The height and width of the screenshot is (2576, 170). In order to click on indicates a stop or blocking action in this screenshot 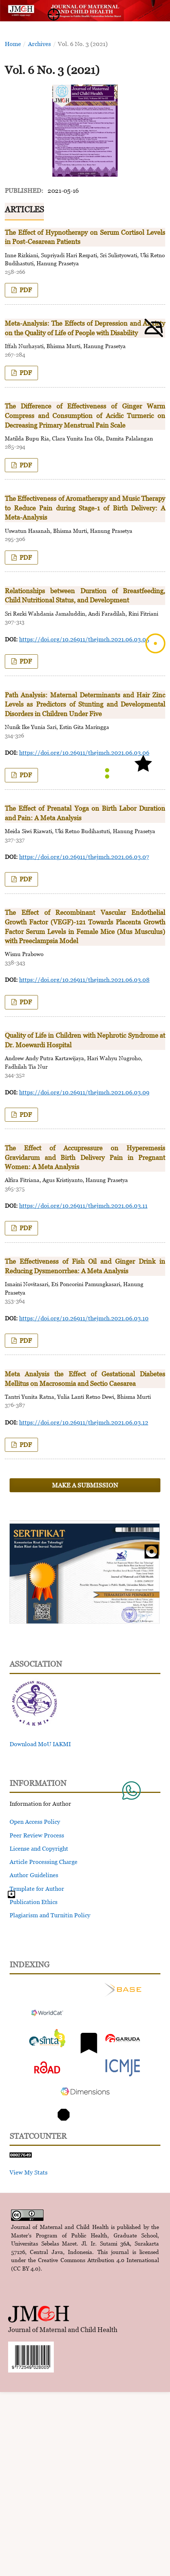, I will do `click(63, 2115)`.